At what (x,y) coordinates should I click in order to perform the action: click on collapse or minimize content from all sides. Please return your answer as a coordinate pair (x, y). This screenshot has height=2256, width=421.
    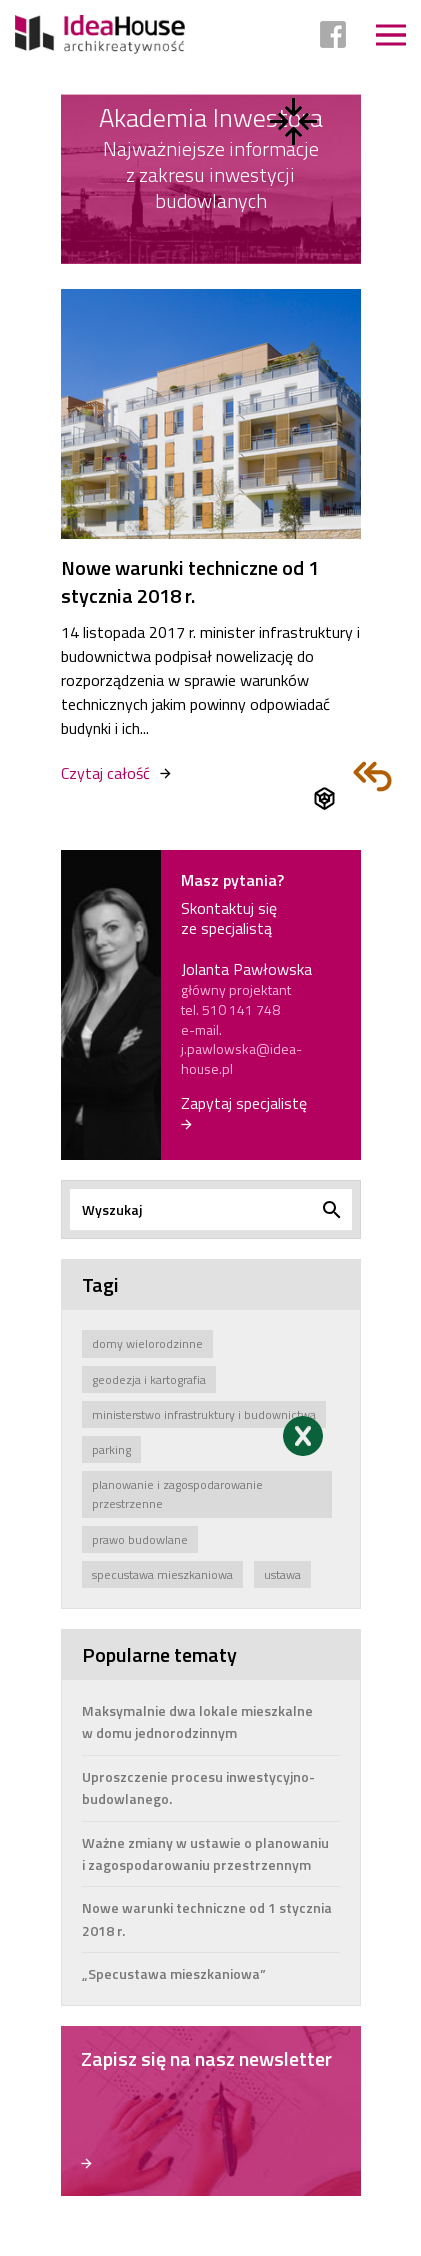
    Looking at the image, I should click on (293, 121).